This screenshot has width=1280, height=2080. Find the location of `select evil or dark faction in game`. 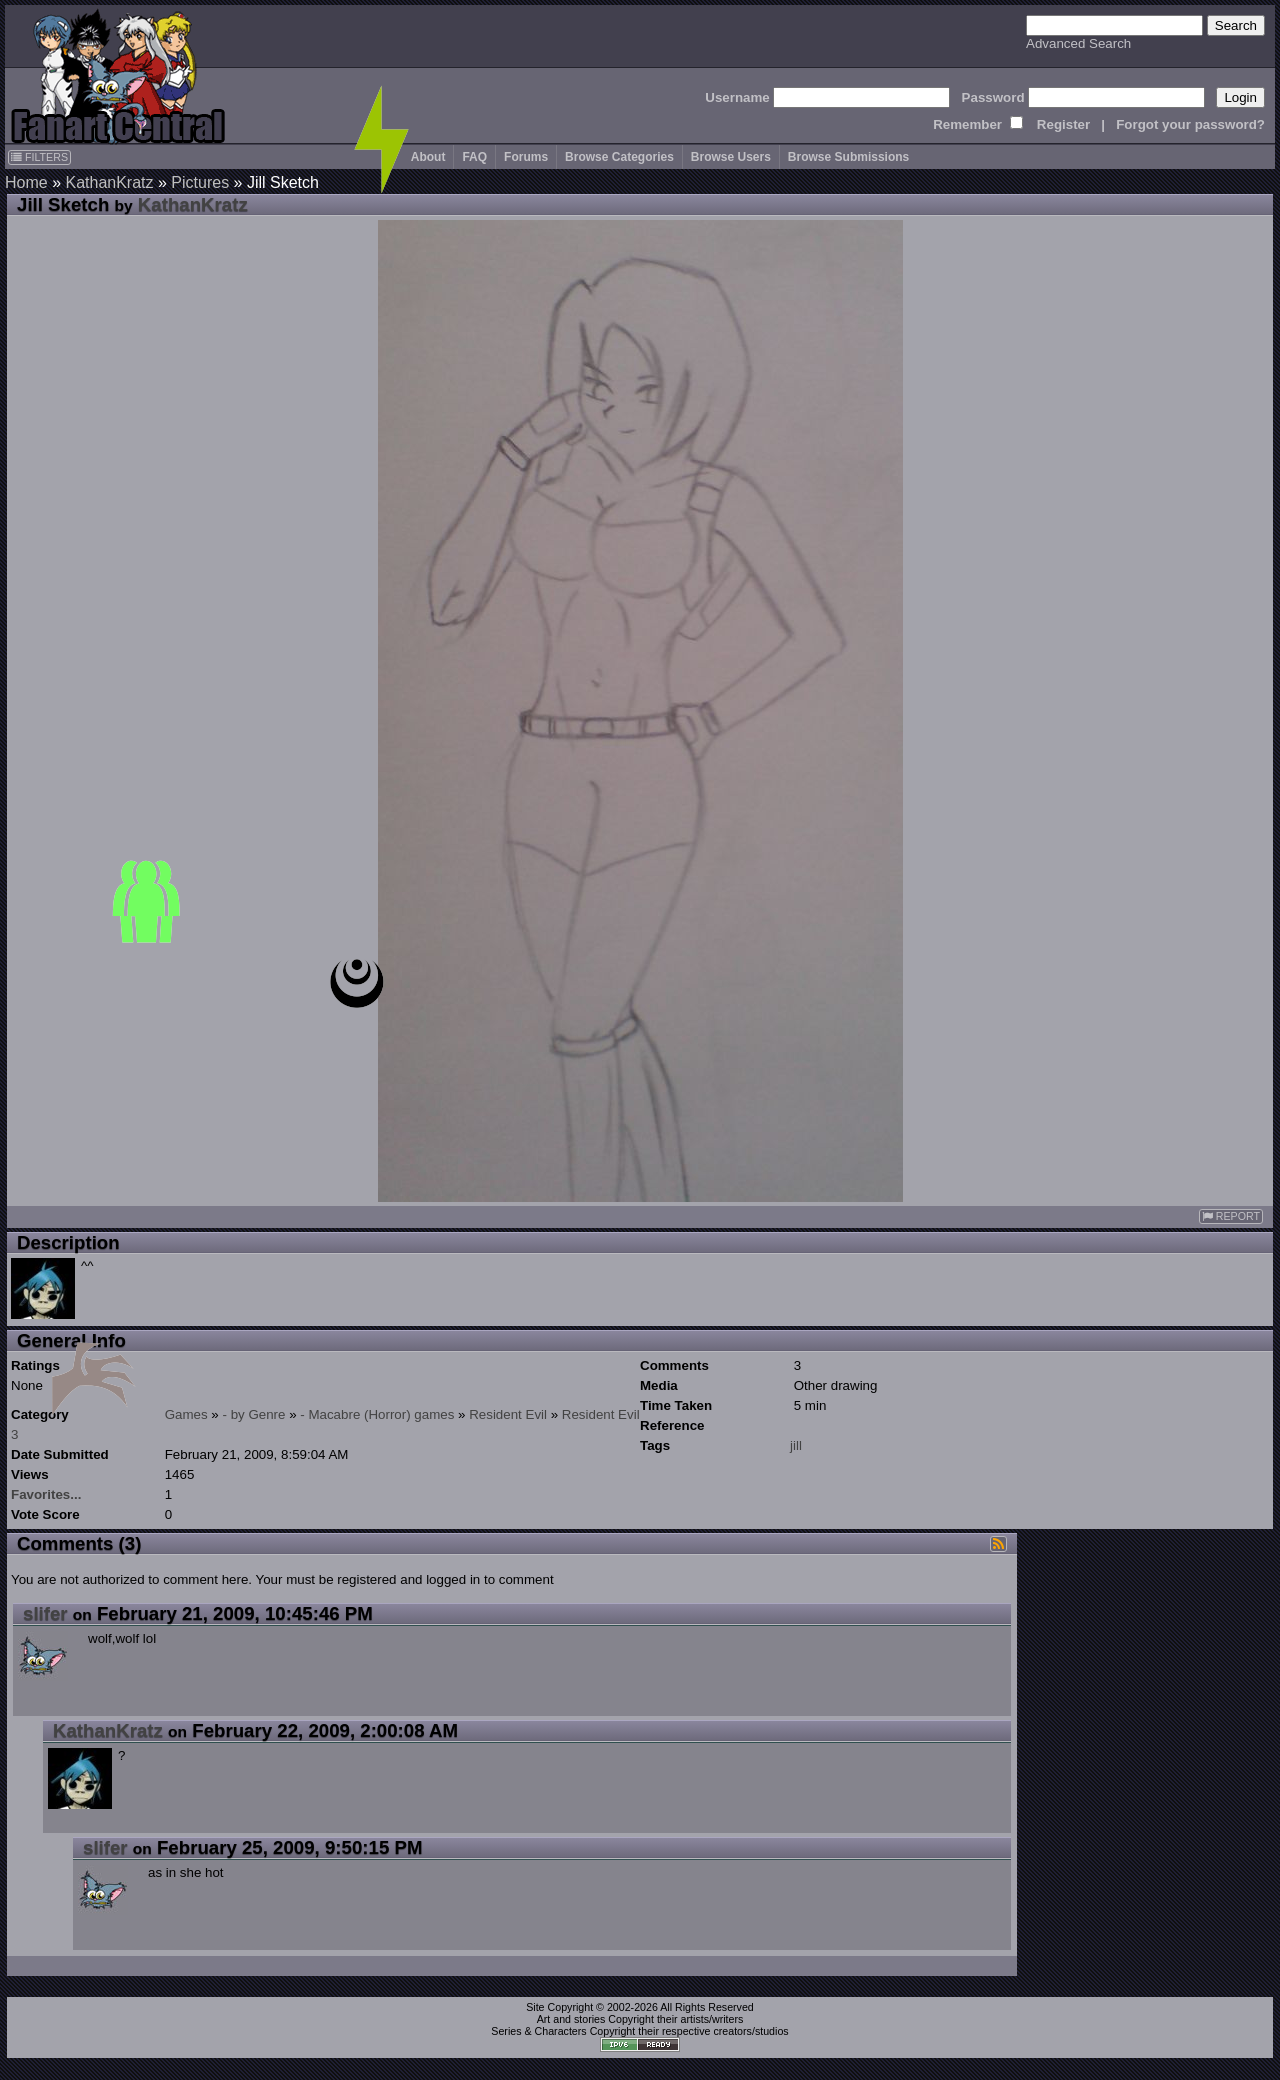

select evil or dark faction in game is located at coordinates (93, 1379).